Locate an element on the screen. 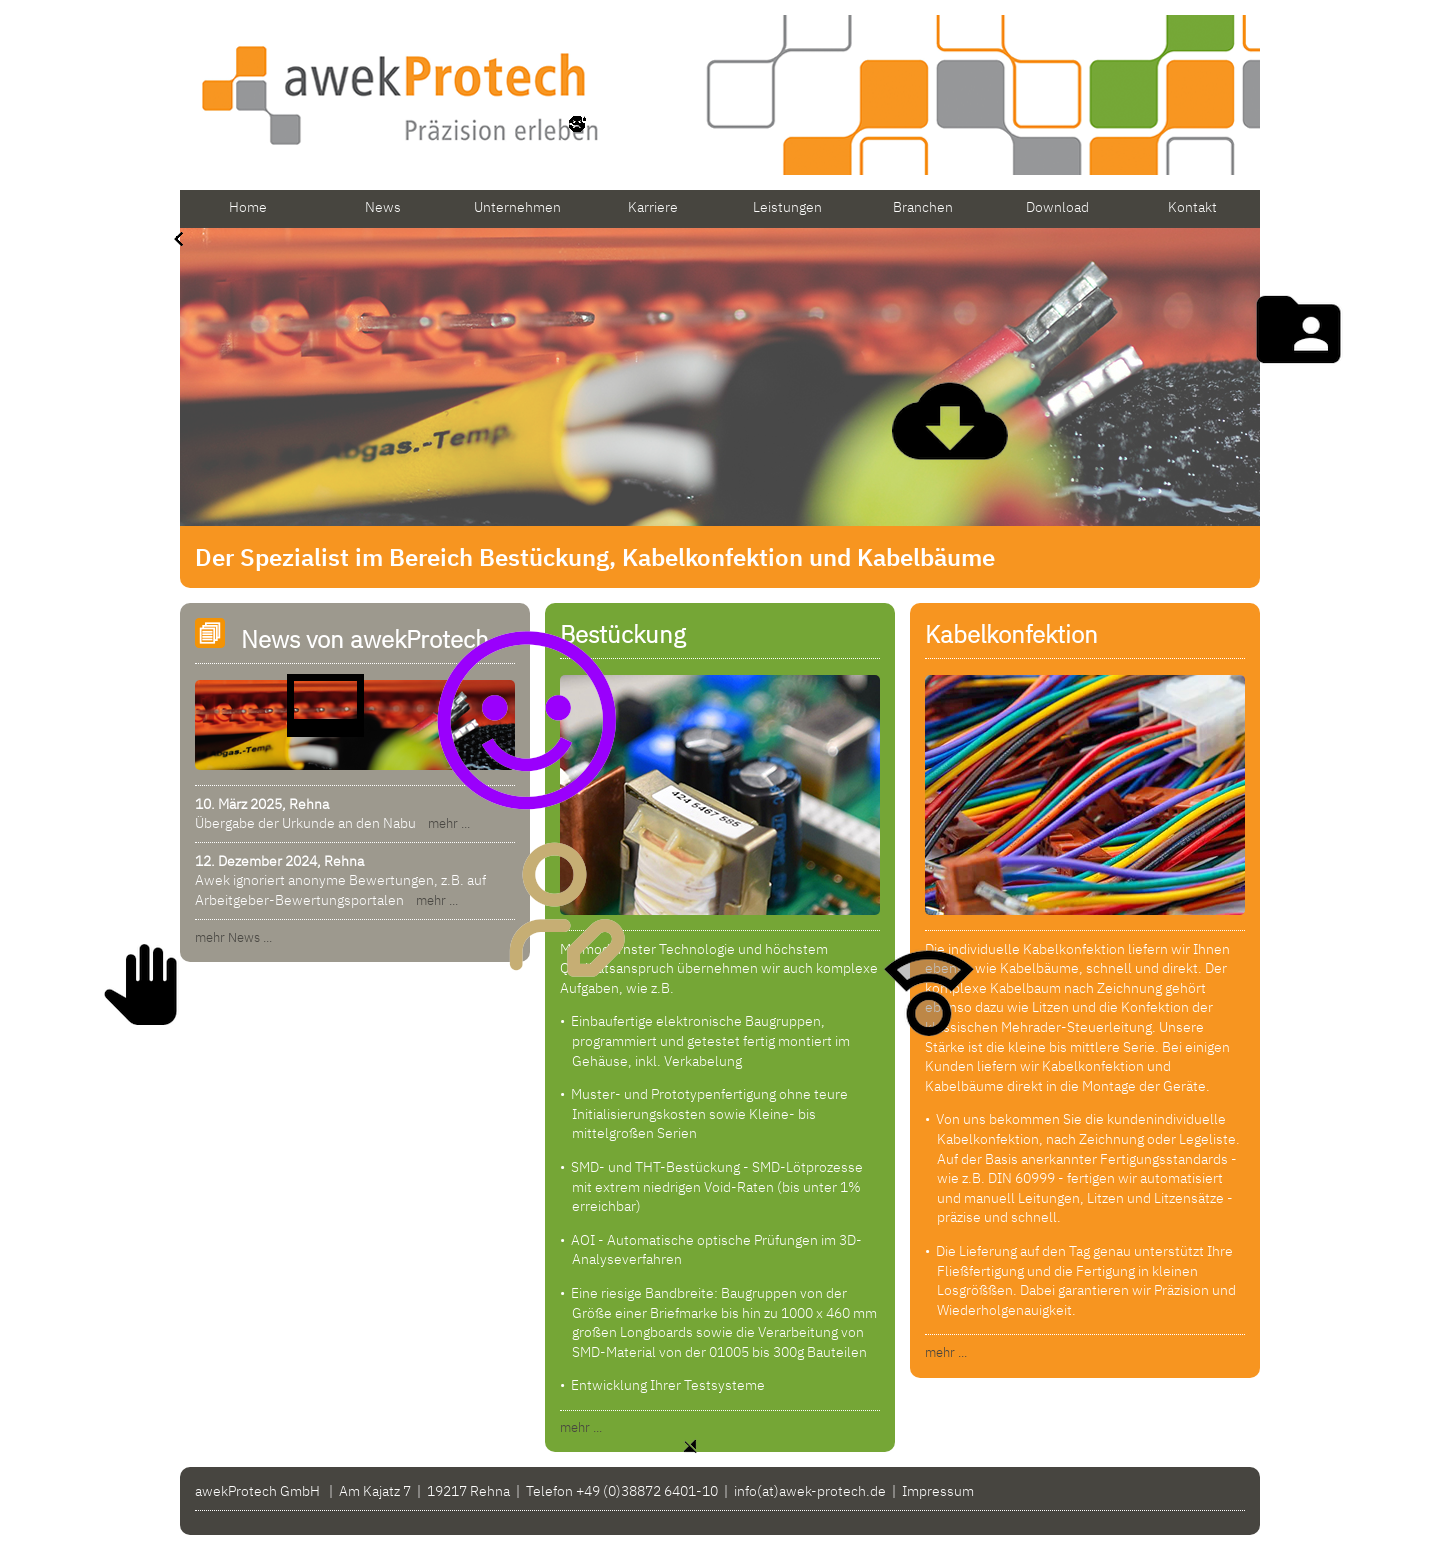 This screenshot has width=1440, height=1550. edit your profile information is located at coordinates (554, 906).